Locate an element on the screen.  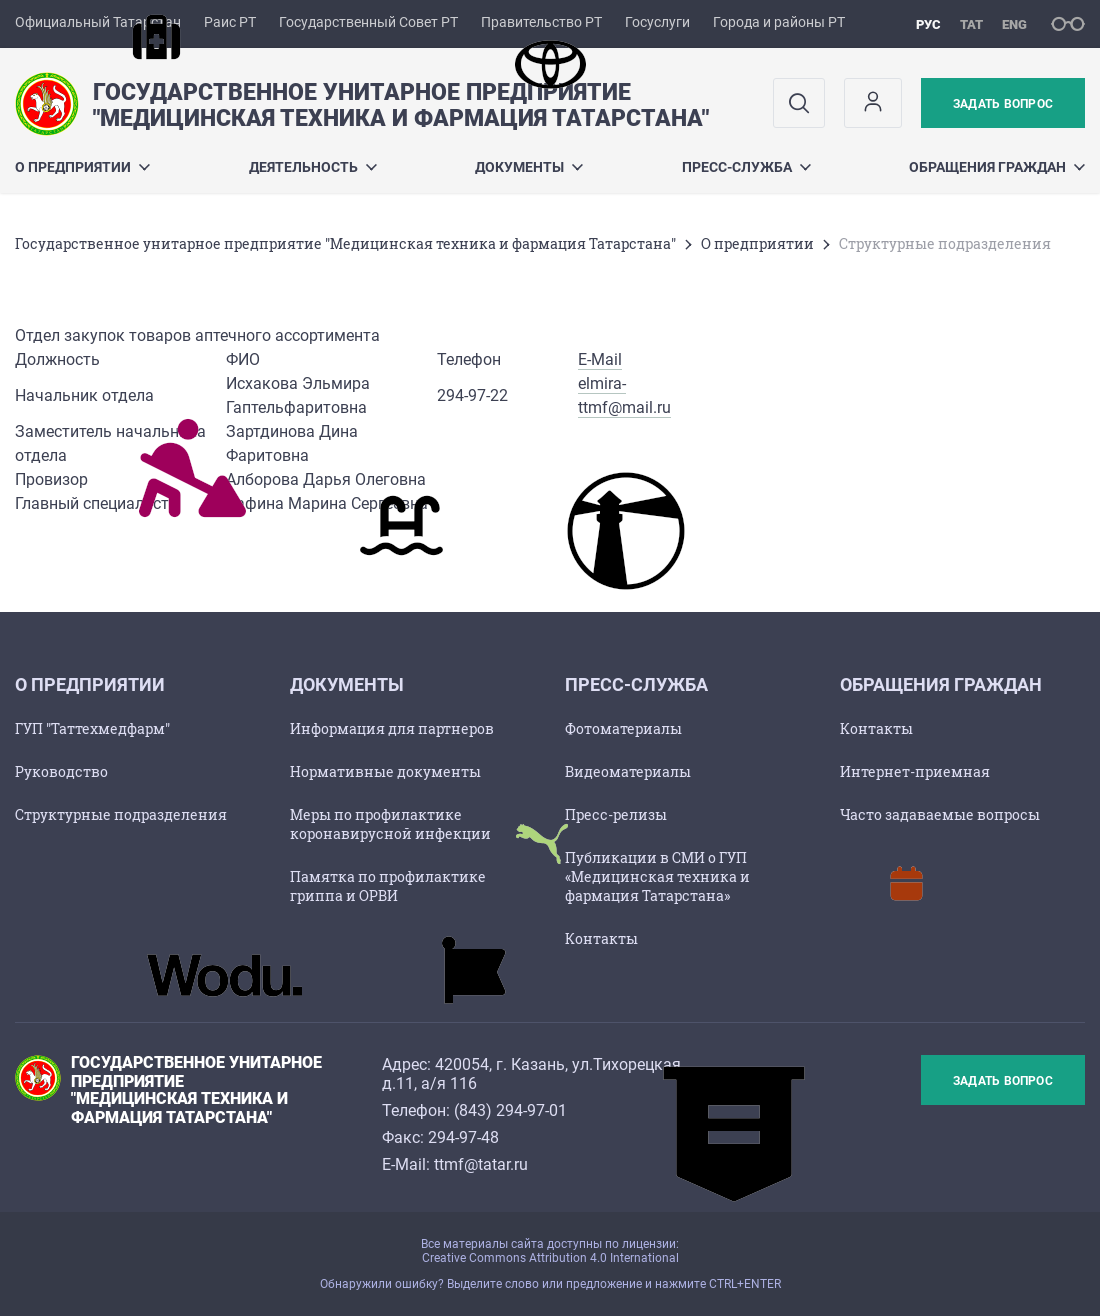
honor badge or achievement indicator is located at coordinates (734, 1131).